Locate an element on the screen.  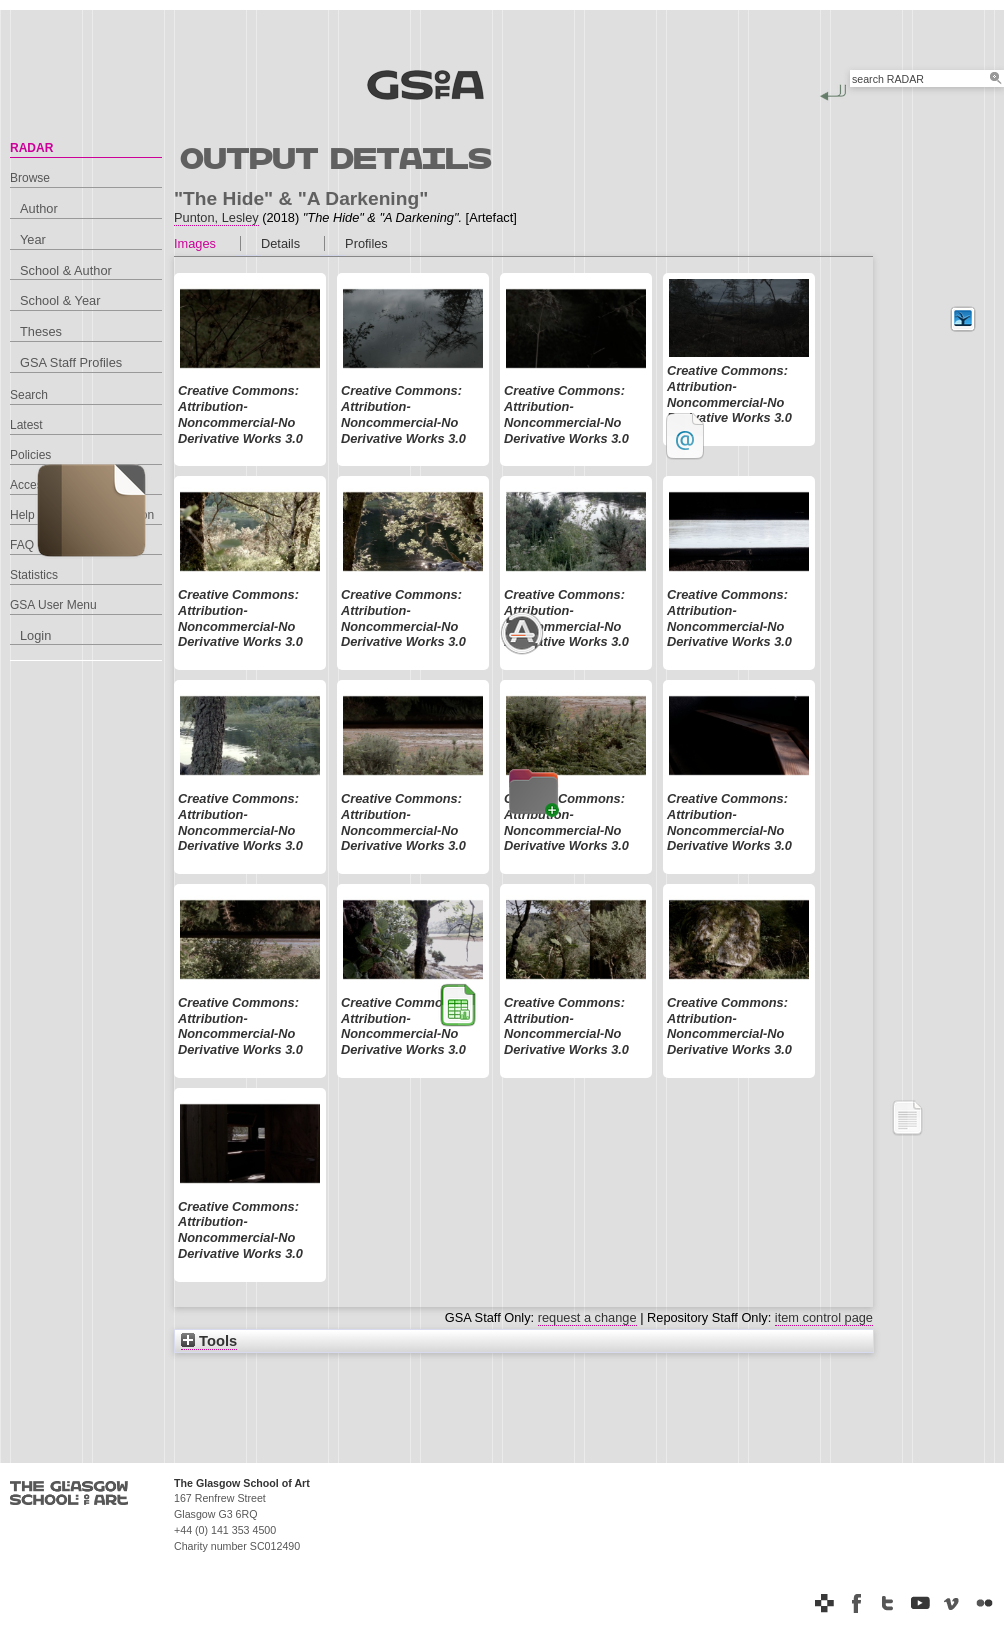
an email message file or attachment is located at coordinates (685, 436).